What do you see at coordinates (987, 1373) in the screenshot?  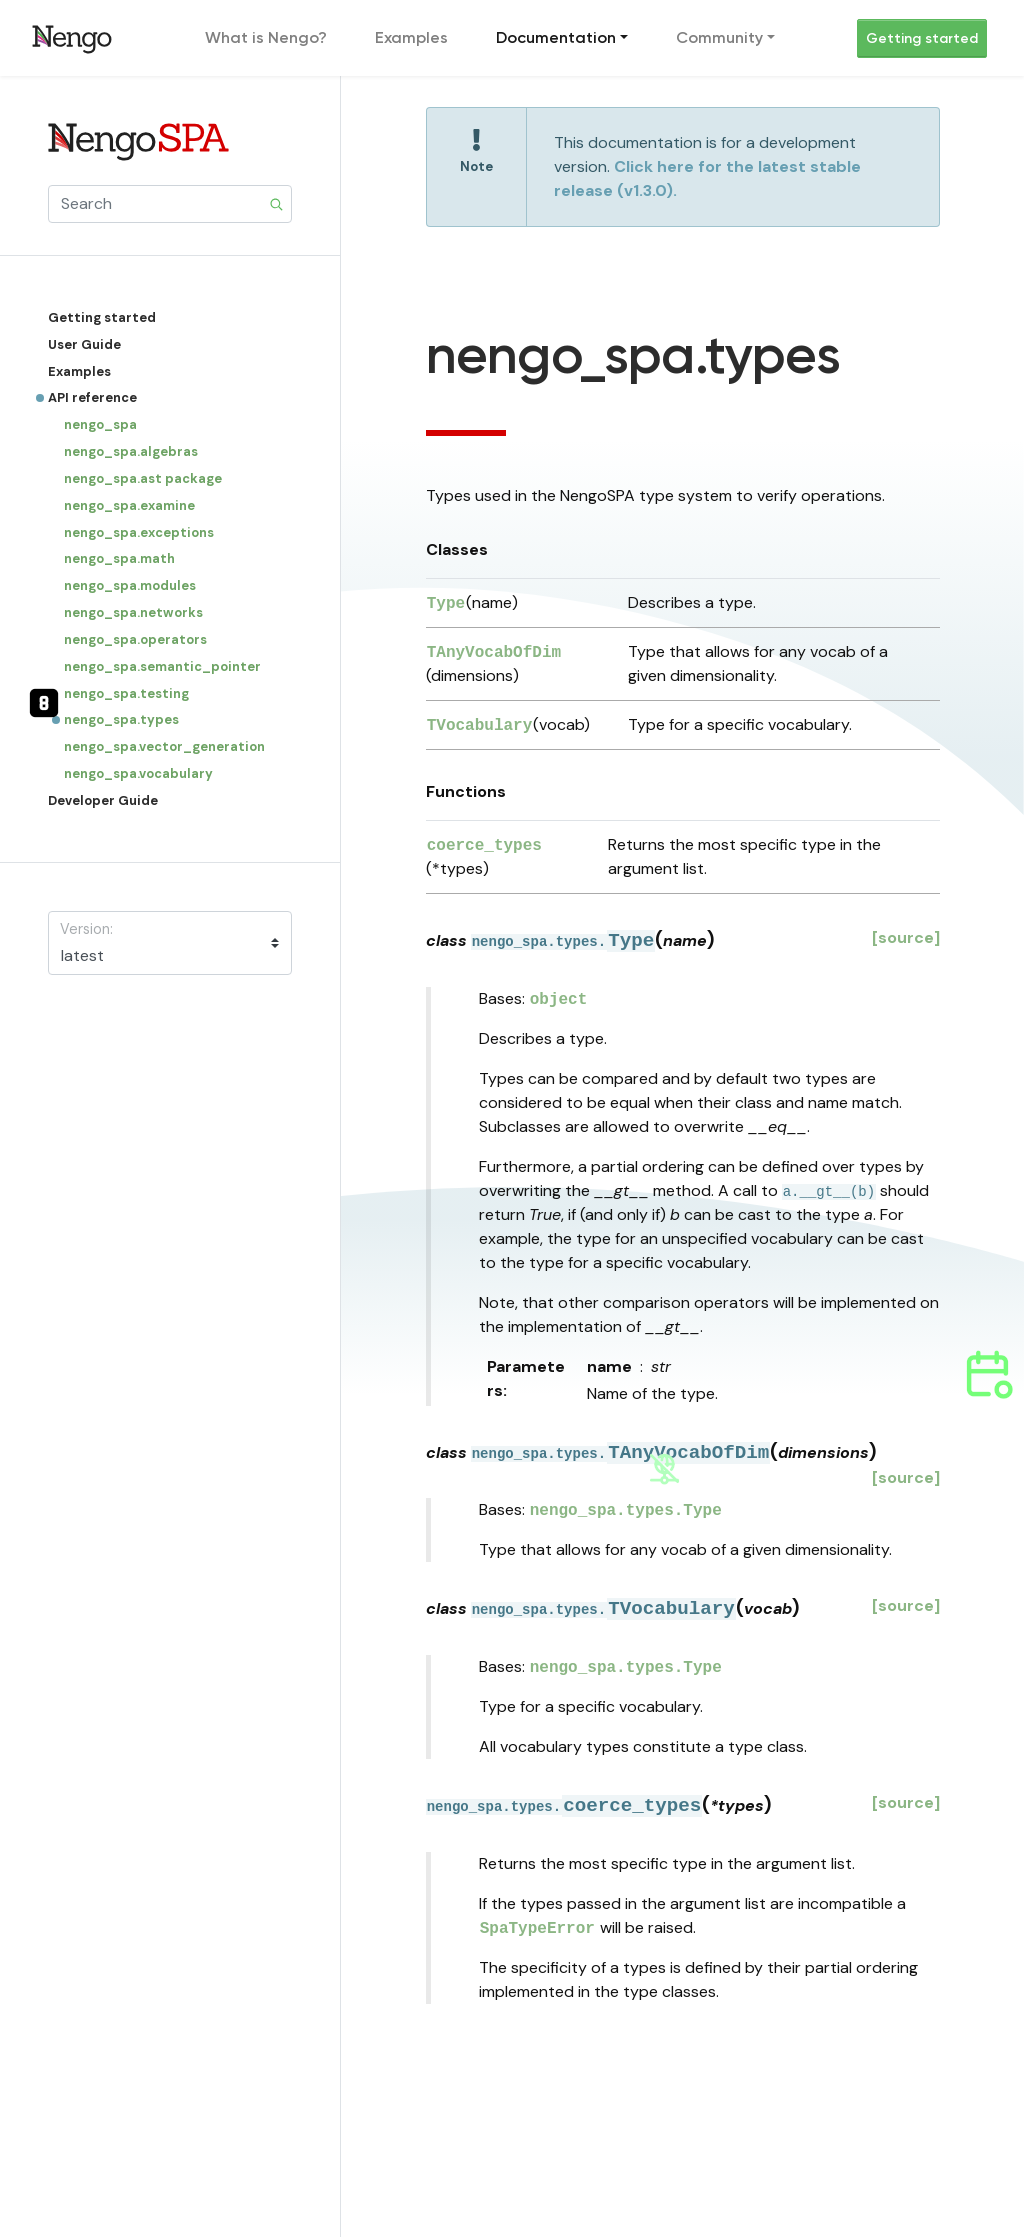 I see `calendar event with notification or reminder` at bounding box center [987, 1373].